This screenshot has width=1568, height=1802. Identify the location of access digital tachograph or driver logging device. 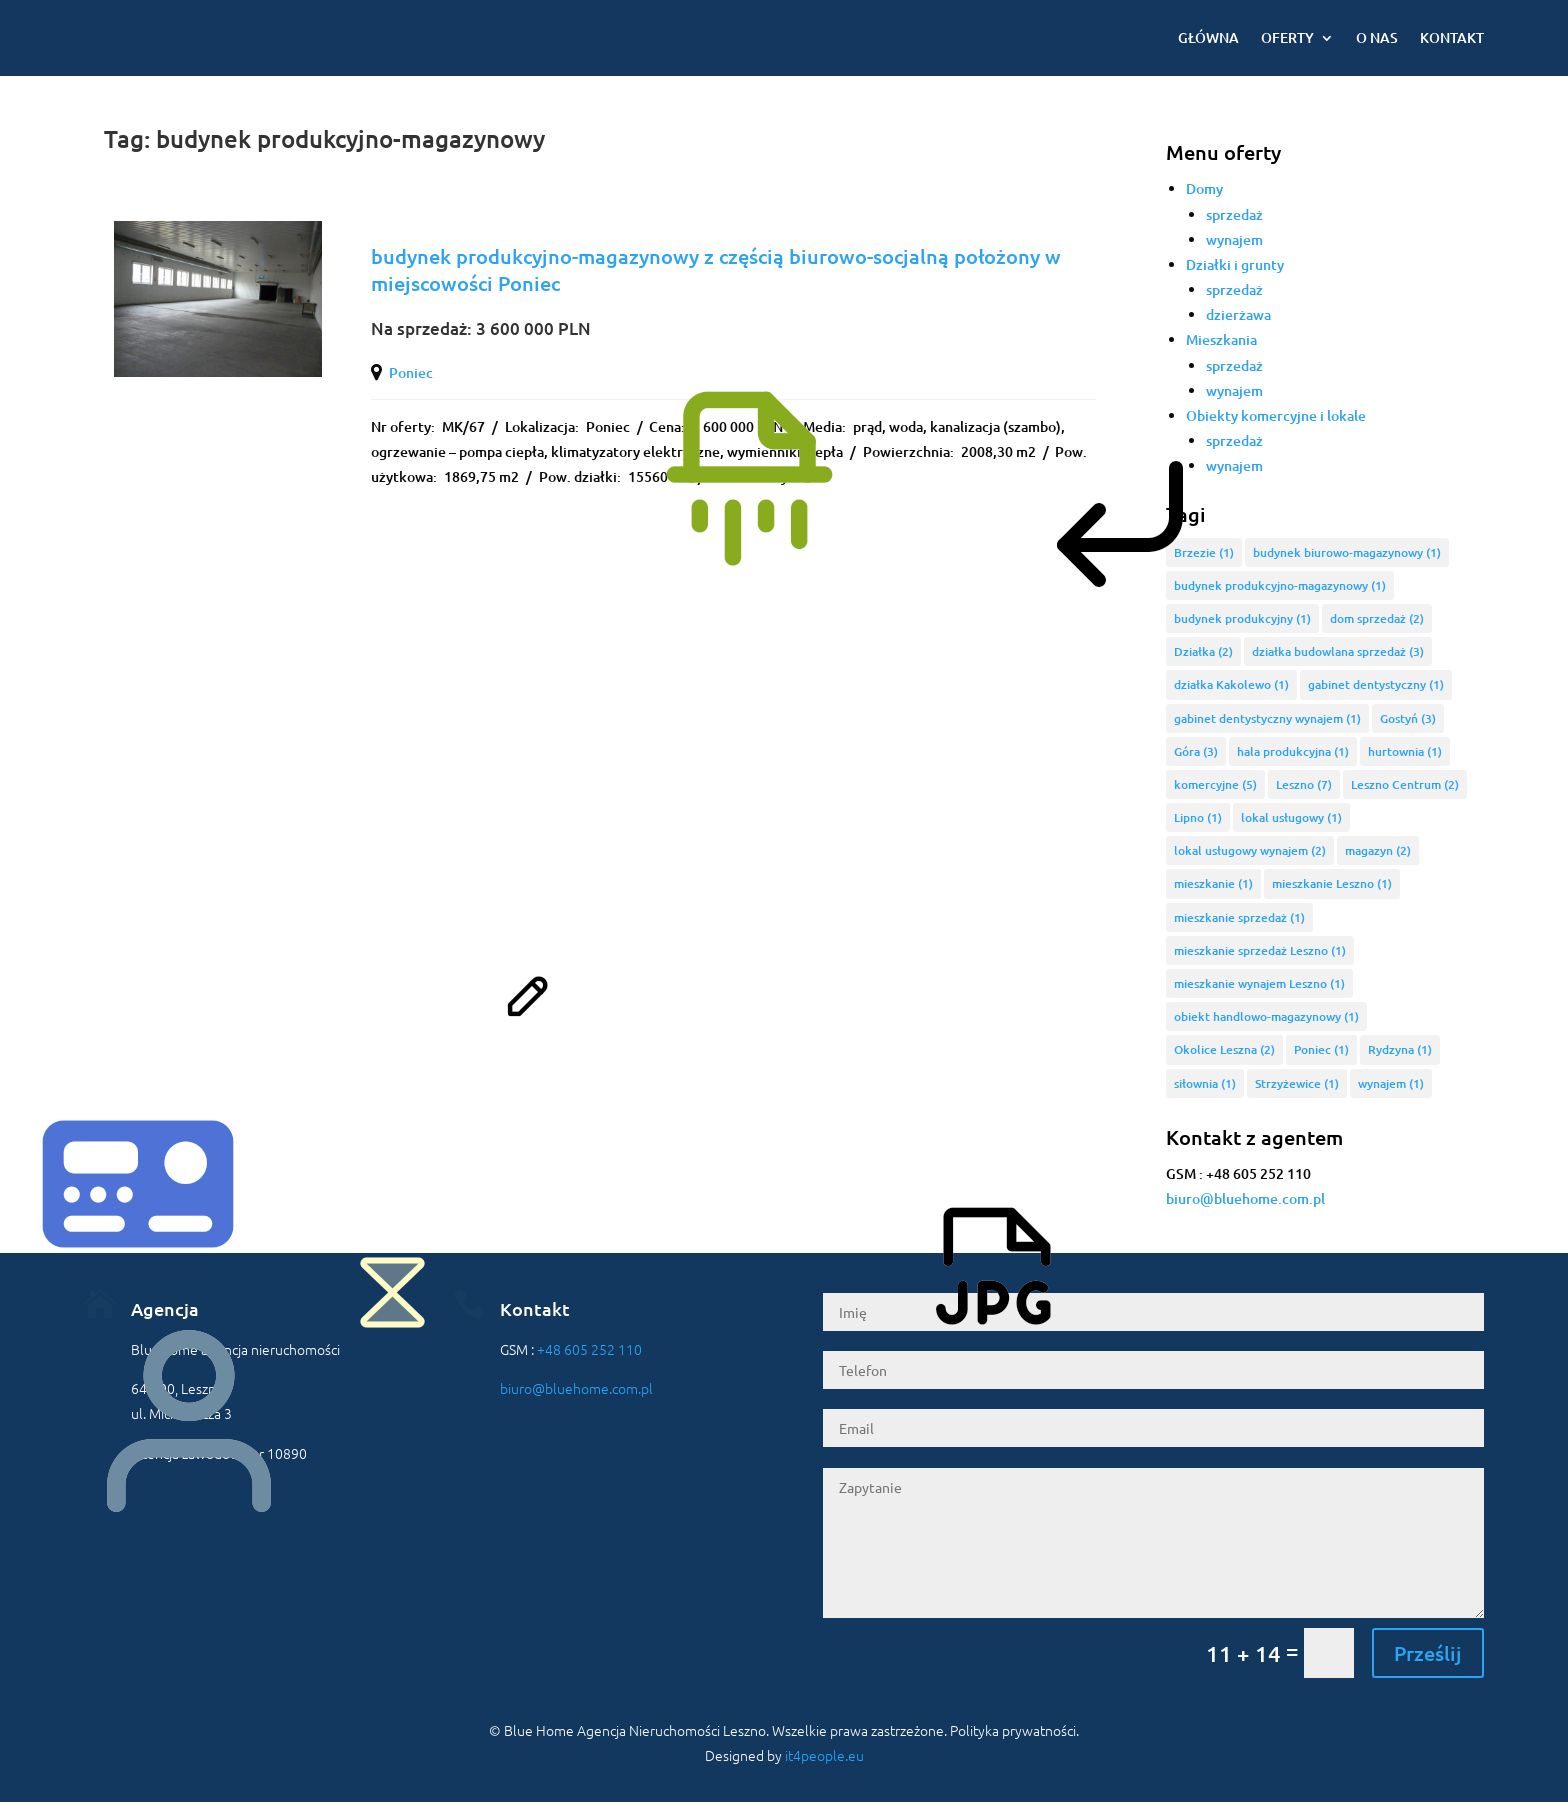
(138, 1184).